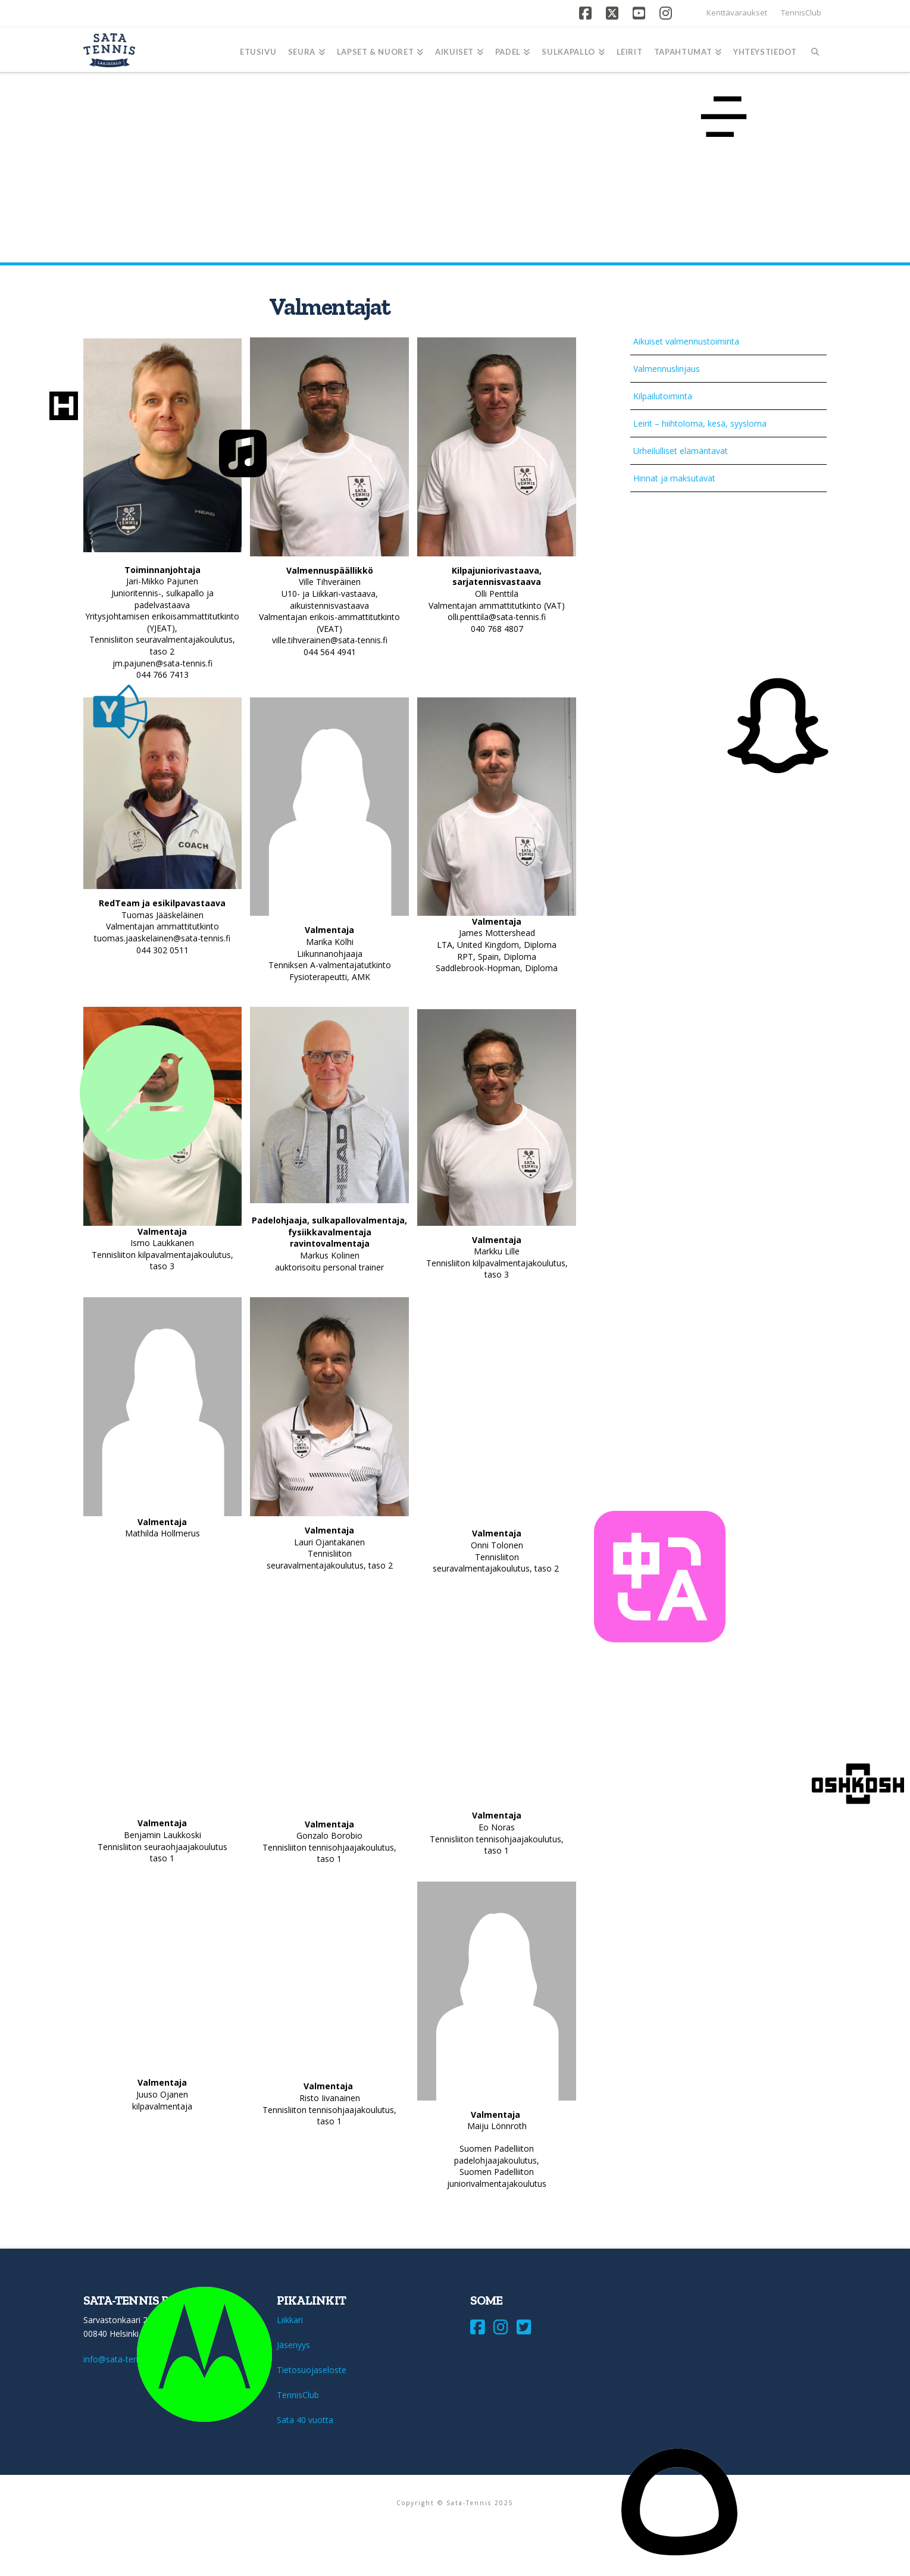 The image size is (910, 2576). What do you see at coordinates (659, 1576) in the screenshot?
I see `open immersive translate extension` at bounding box center [659, 1576].